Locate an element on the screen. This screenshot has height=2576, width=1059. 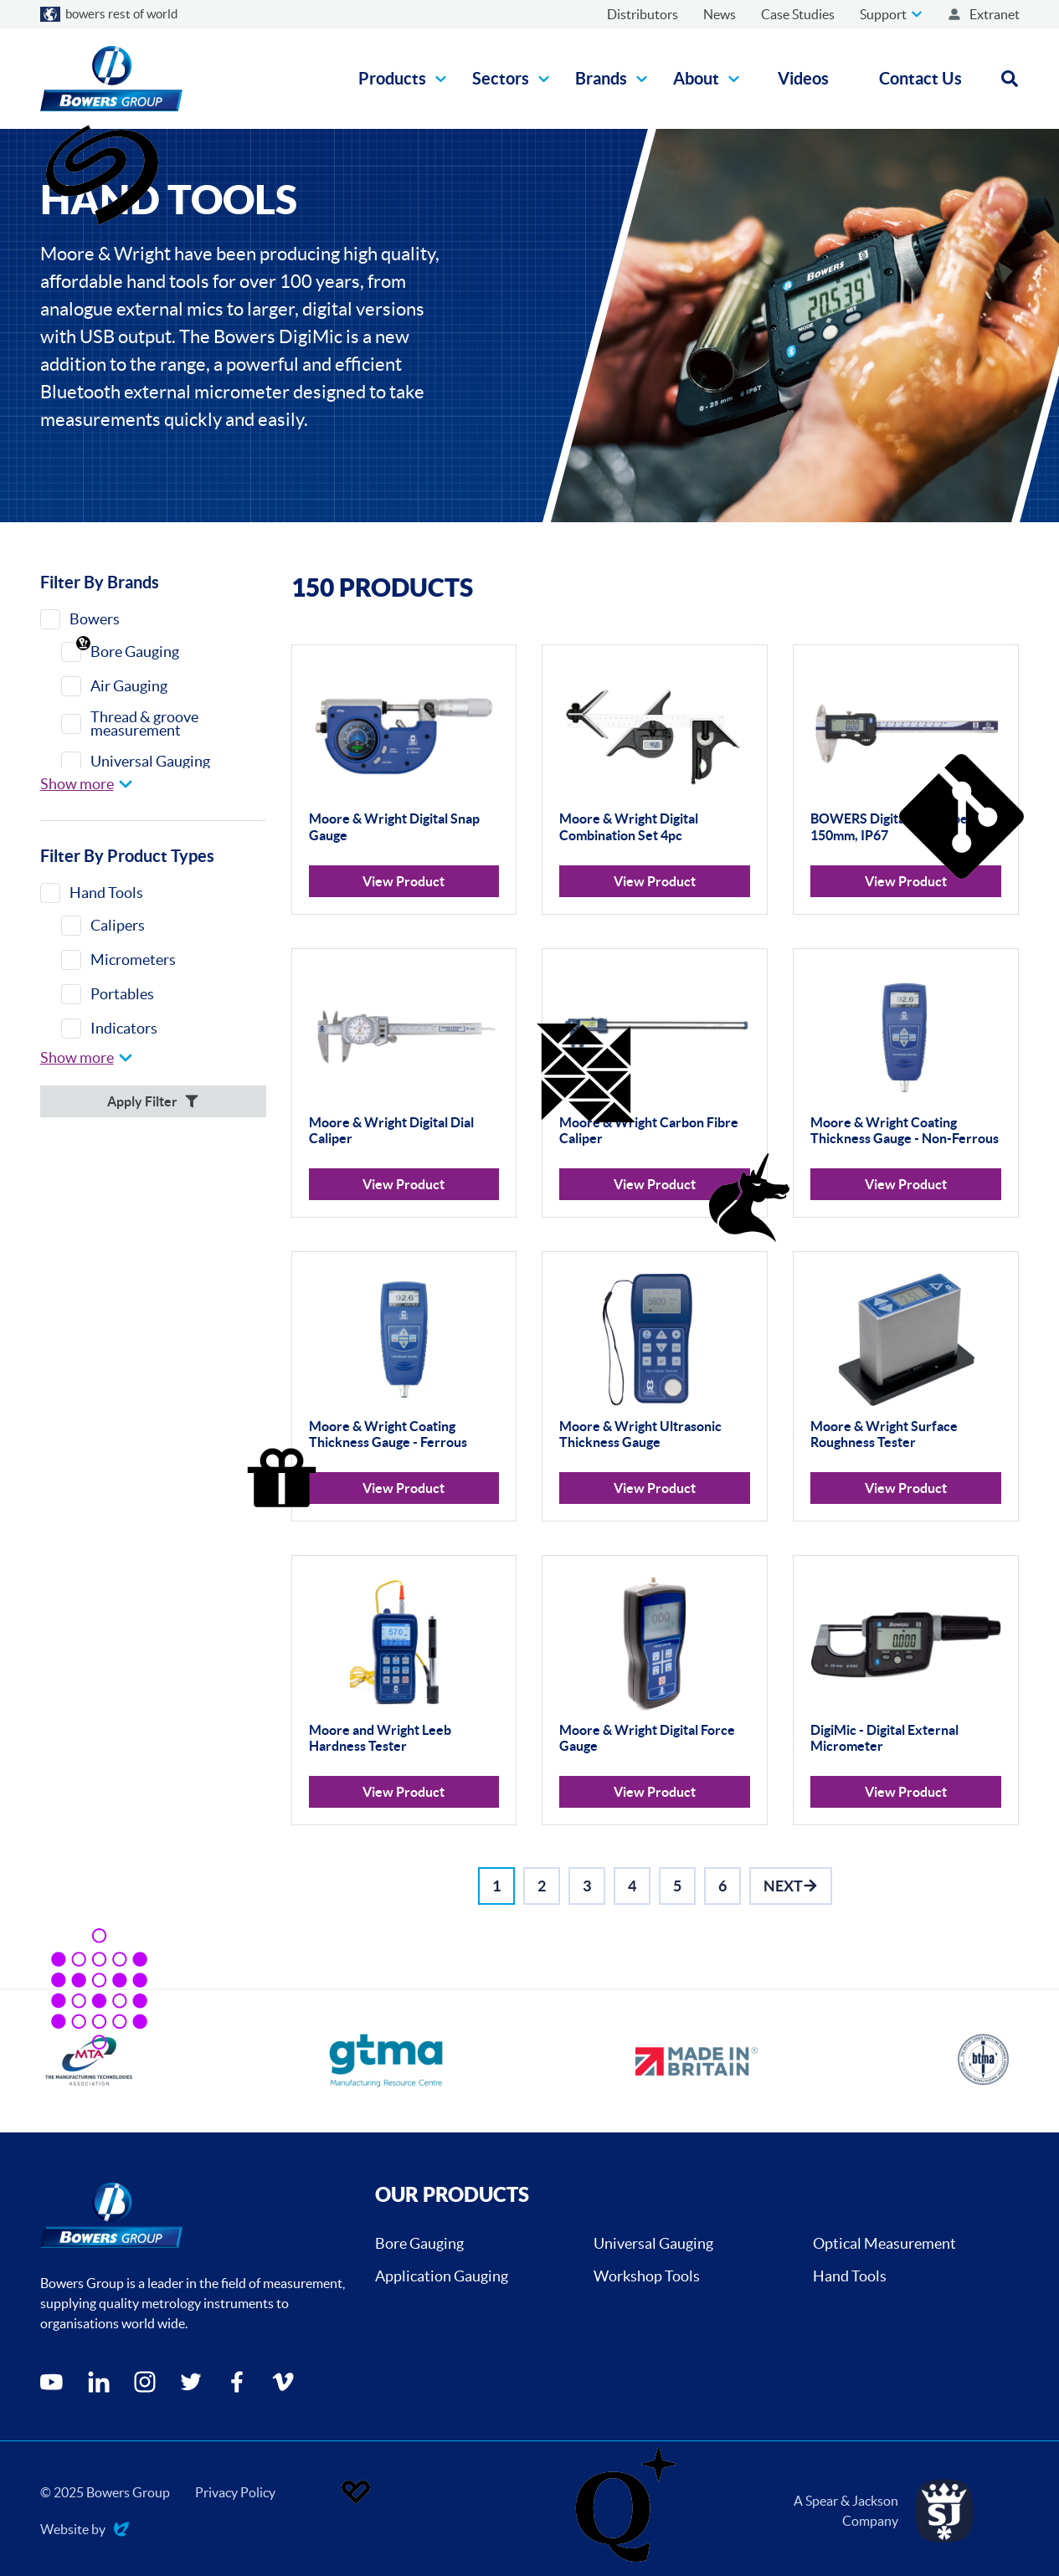
seagate brand logo is located at coordinates (102, 175).